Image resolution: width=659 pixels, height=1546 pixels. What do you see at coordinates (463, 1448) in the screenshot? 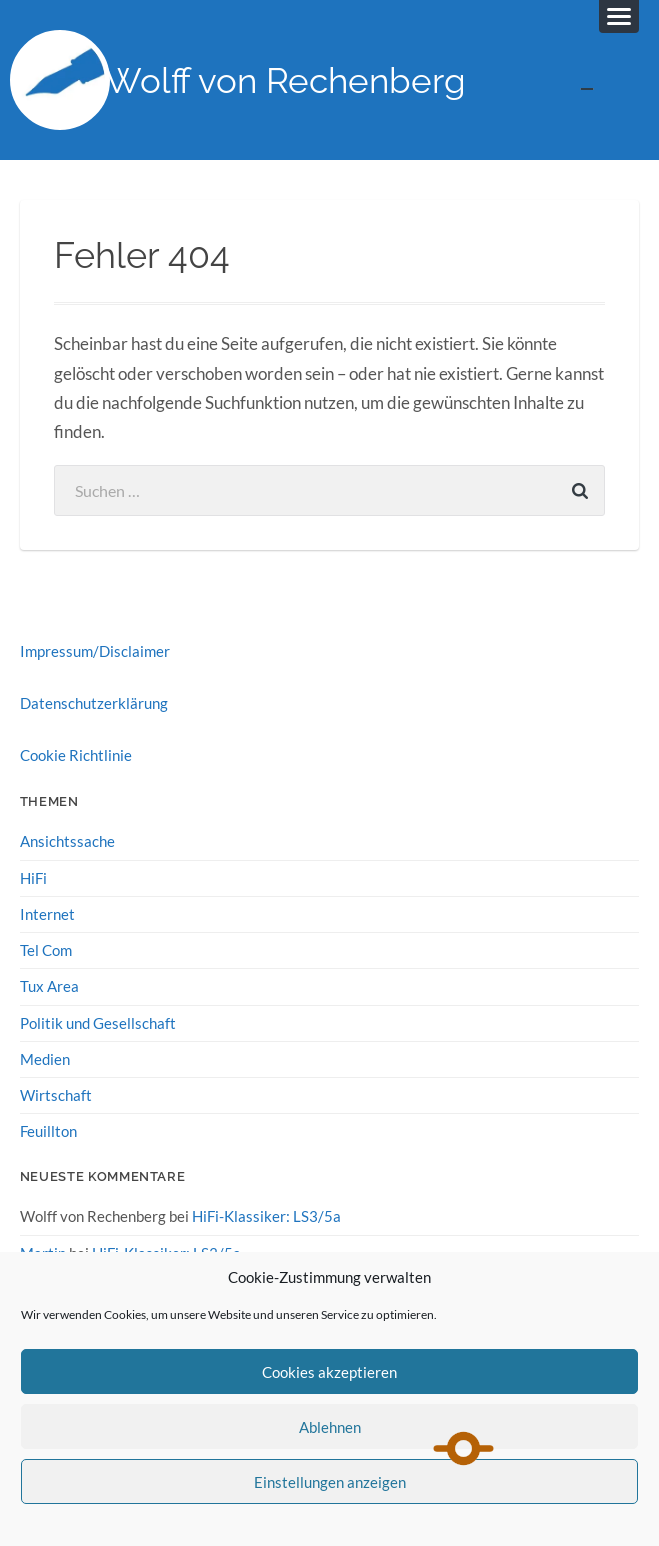
I see `view commit history` at bounding box center [463, 1448].